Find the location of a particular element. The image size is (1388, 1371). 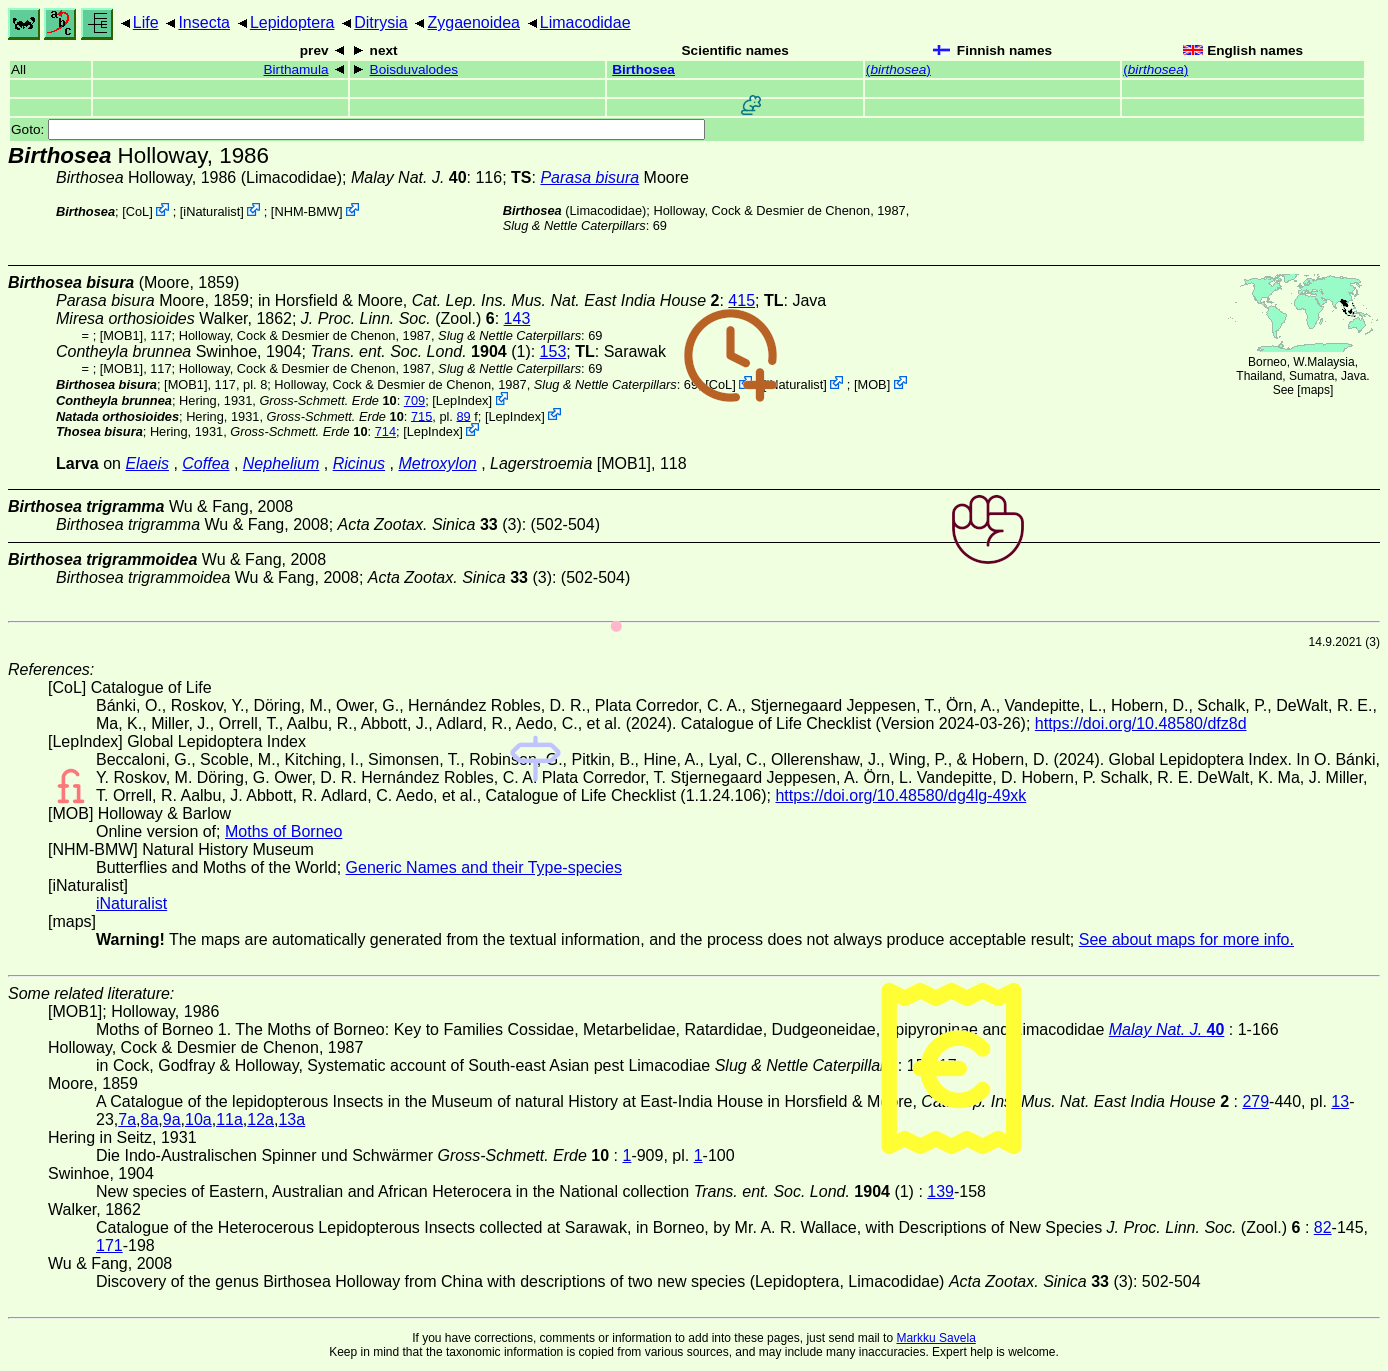

indicates solidarity or support action is located at coordinates (988, 528).